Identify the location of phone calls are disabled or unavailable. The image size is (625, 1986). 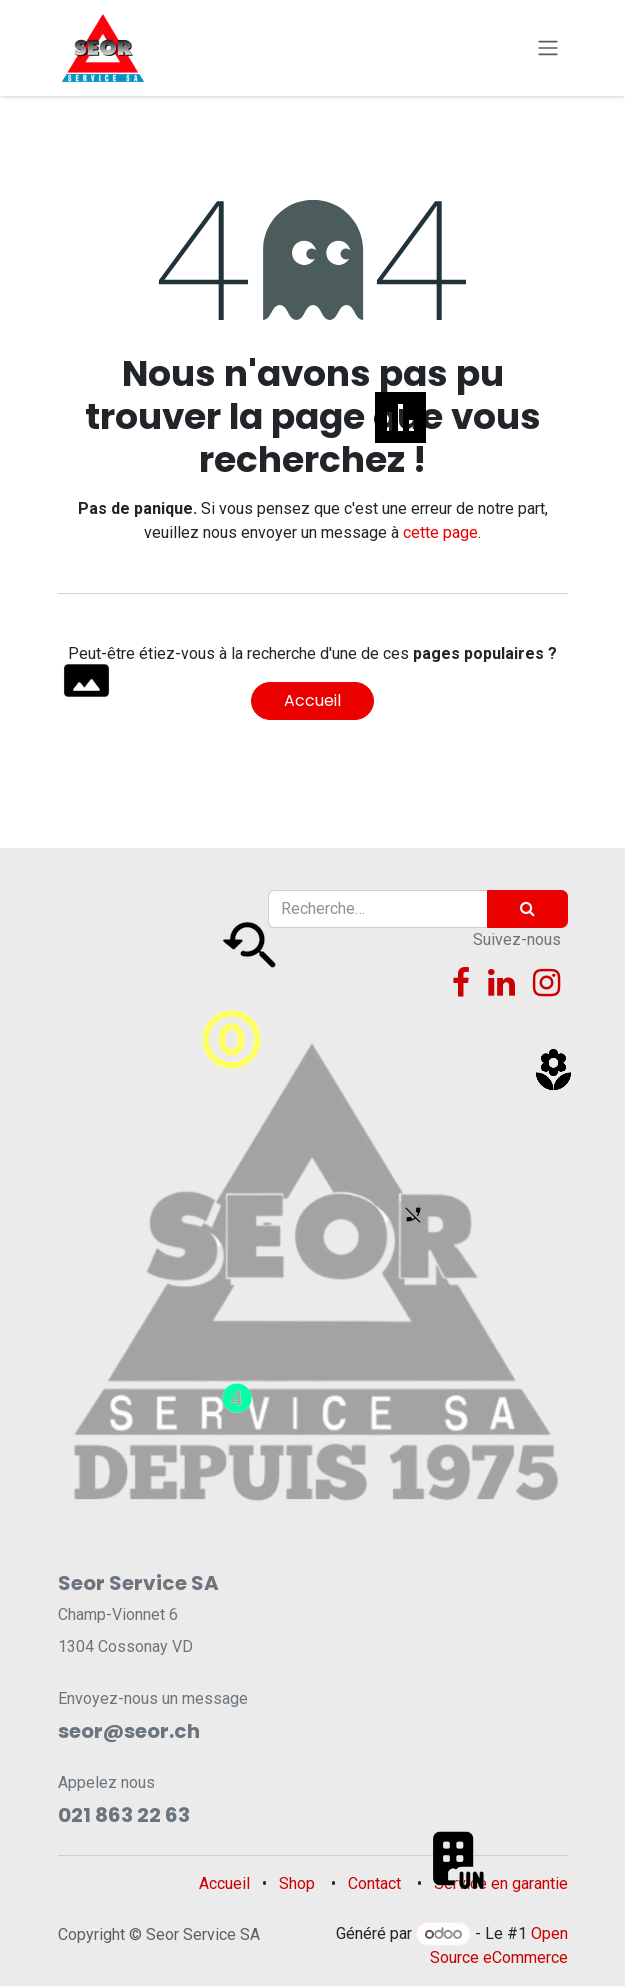
(413, 1214).